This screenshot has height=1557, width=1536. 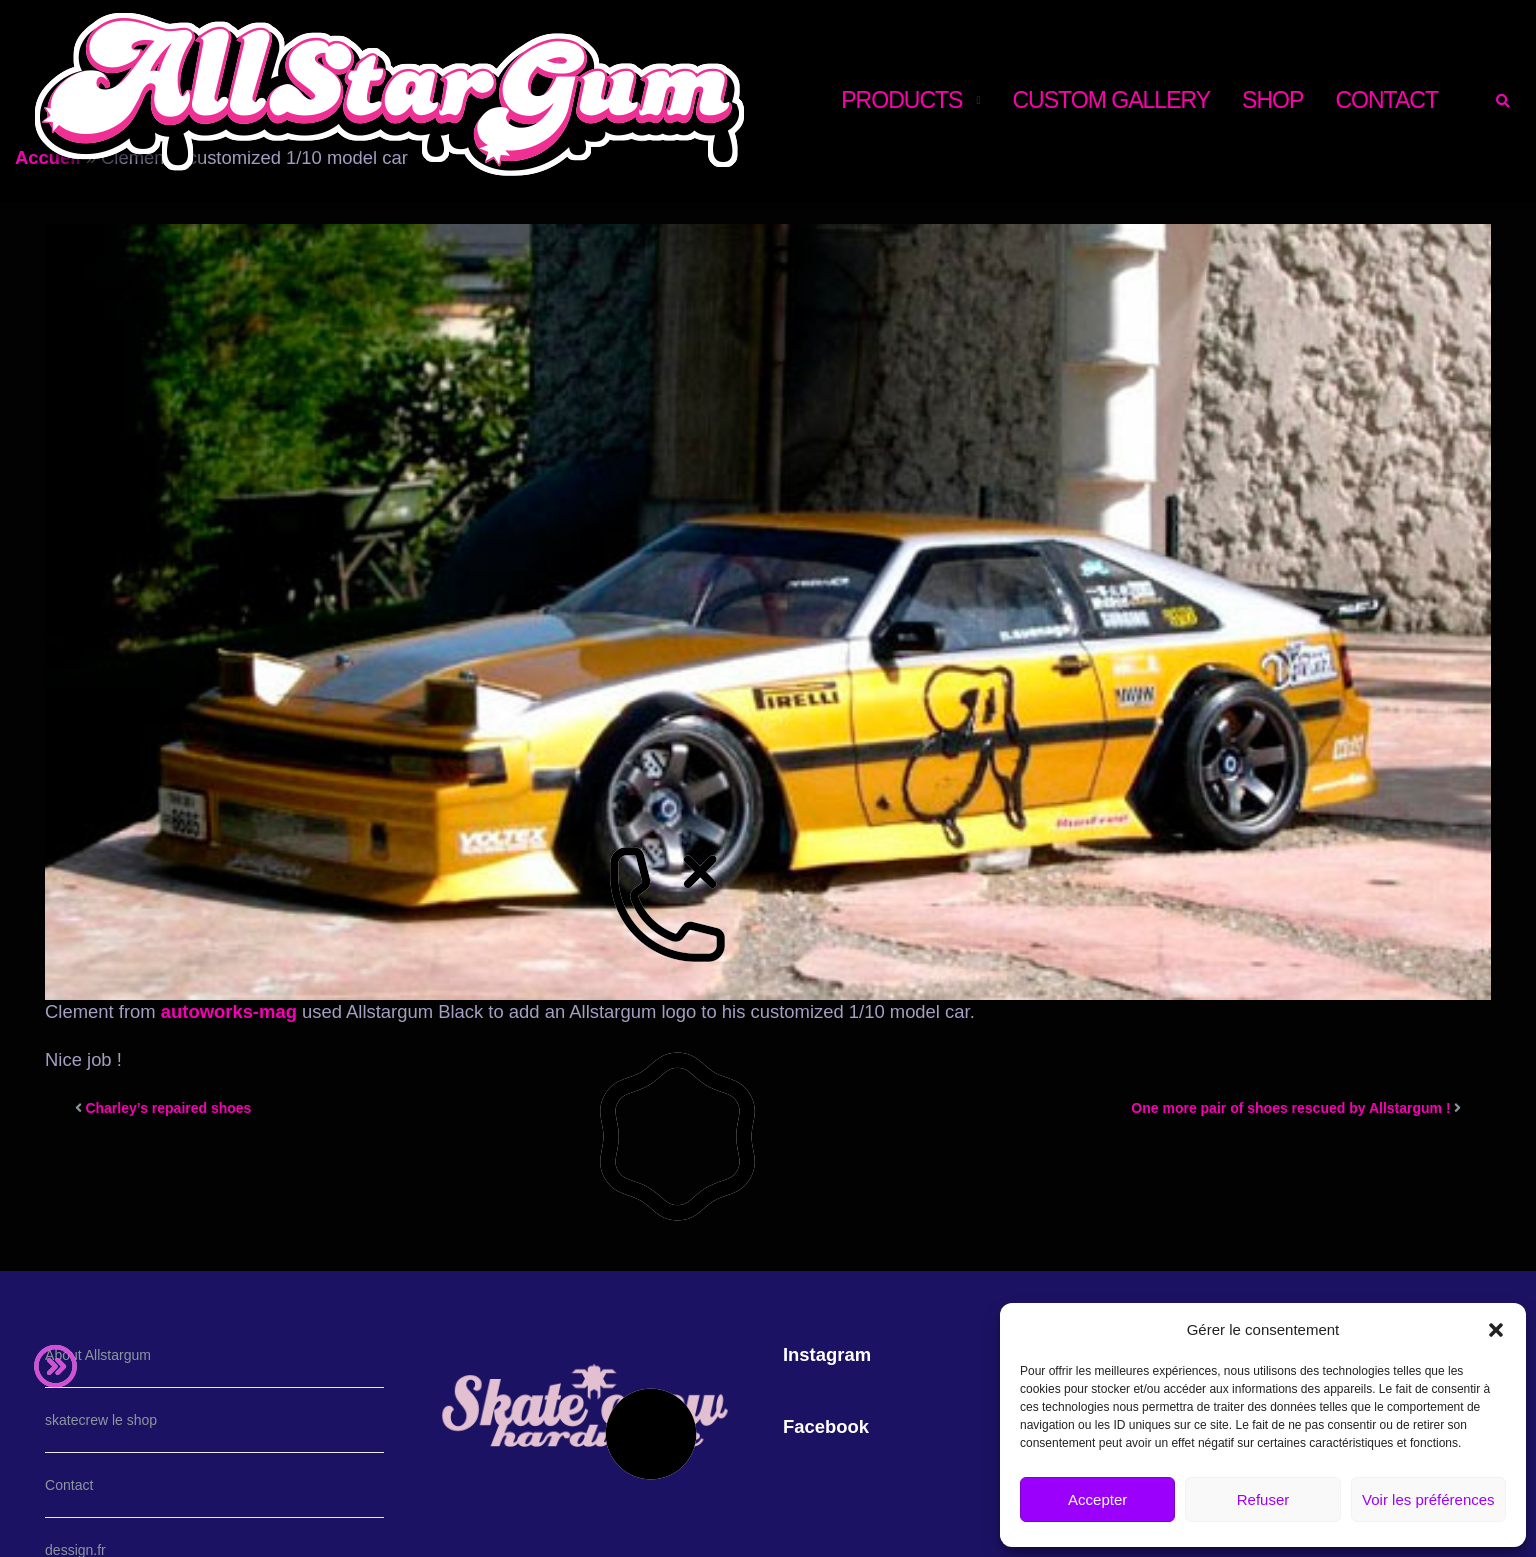 What do you see at coordinates (667, 904) in the screenshot?
I see `end or decline a phone call` at bounding box center [667, 904].